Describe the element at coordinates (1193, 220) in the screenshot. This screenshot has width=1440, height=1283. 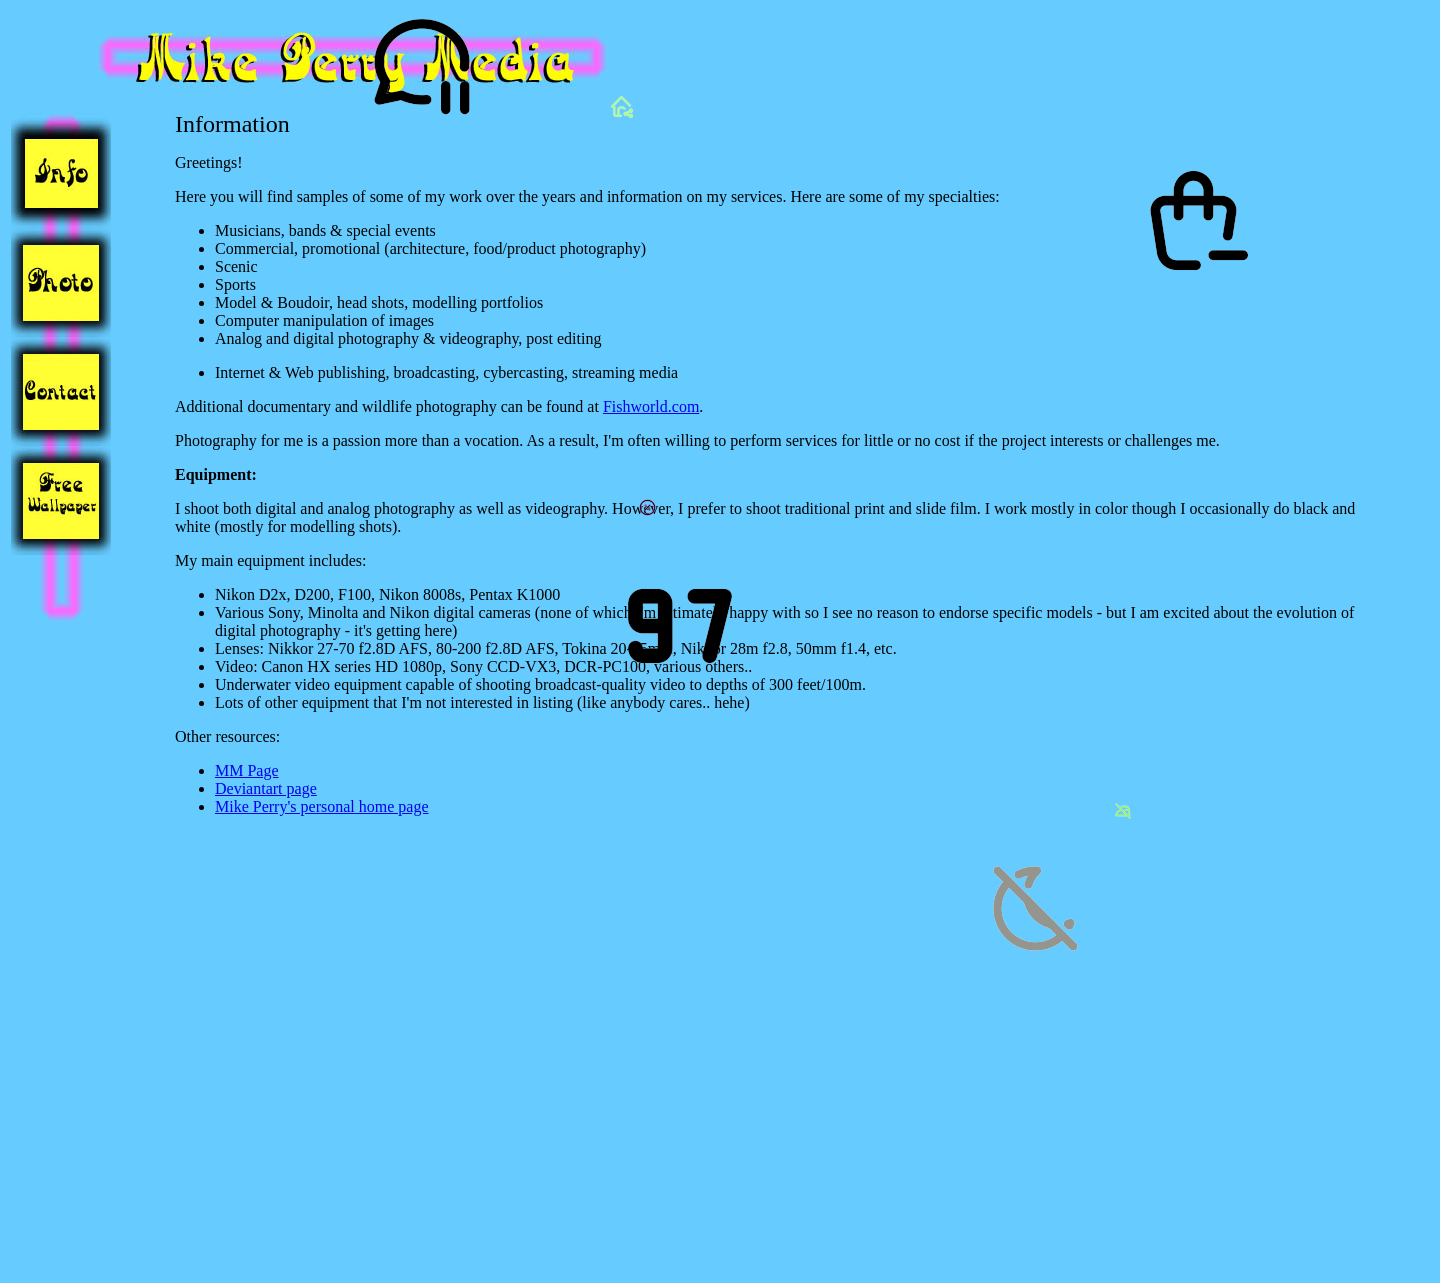
I see `remove an item from your shopping bag` at that location.